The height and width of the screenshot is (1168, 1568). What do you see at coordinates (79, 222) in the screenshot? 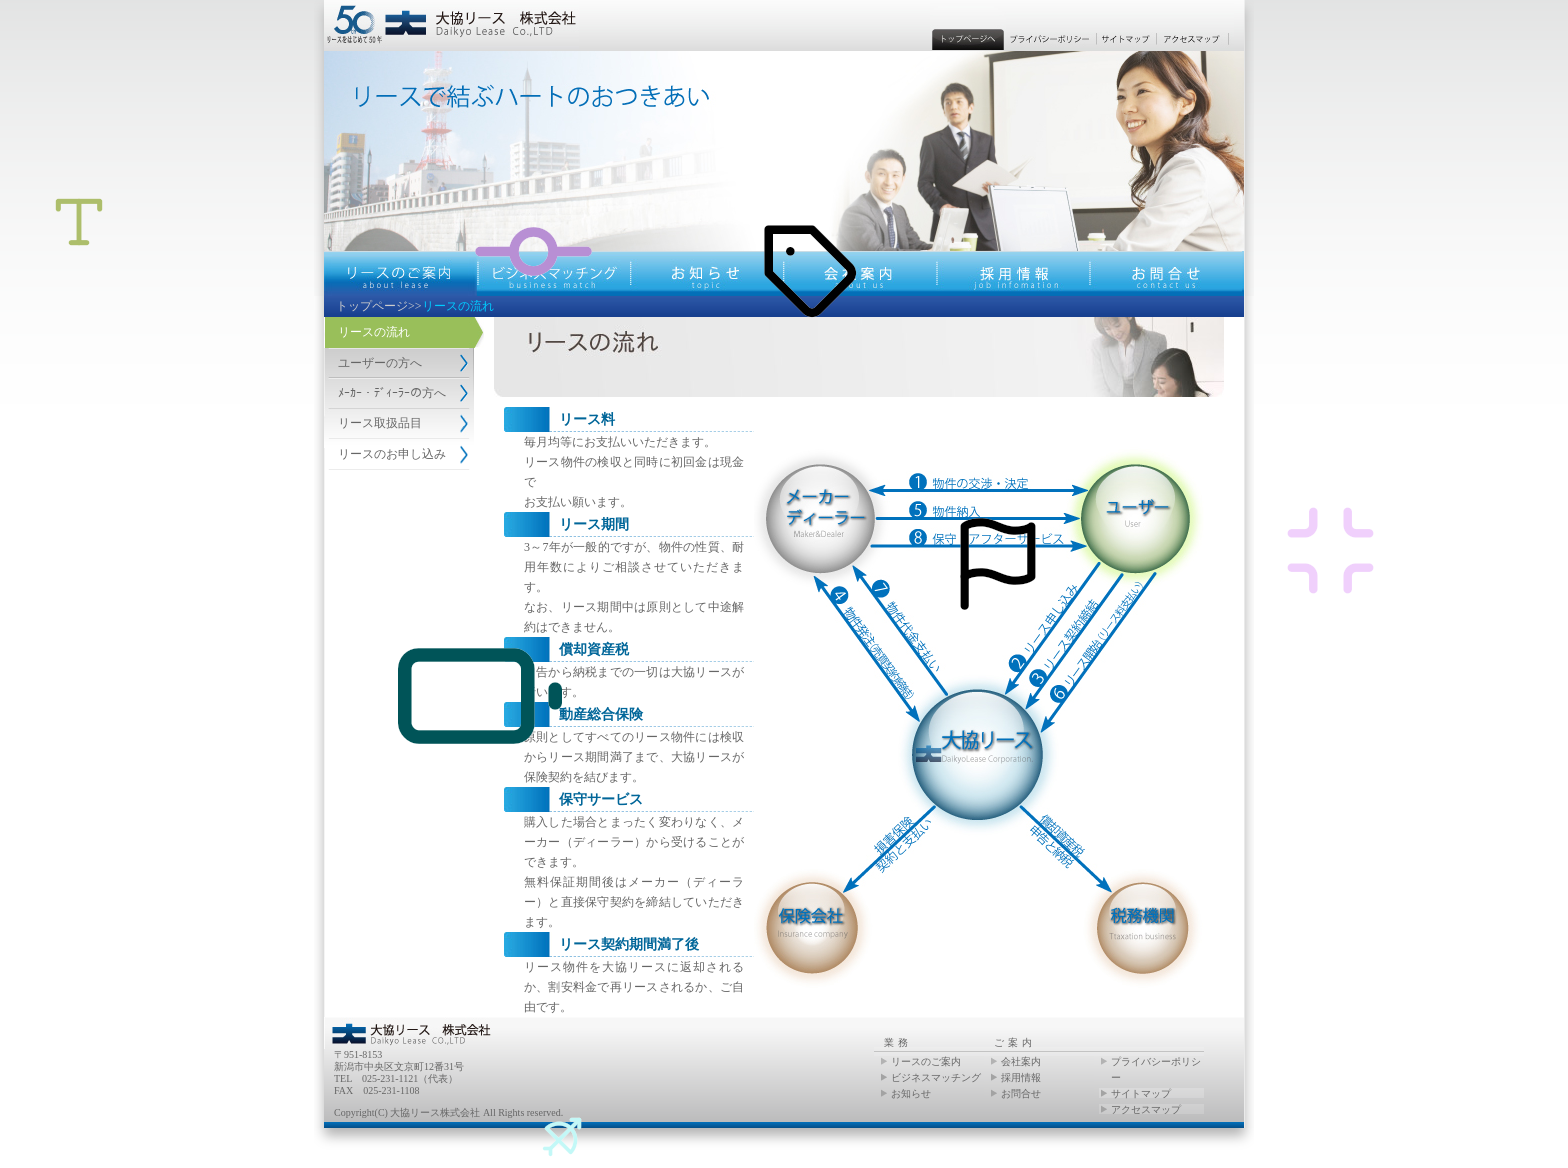
I see `access text formatting options` at bounding box center [79, 222].